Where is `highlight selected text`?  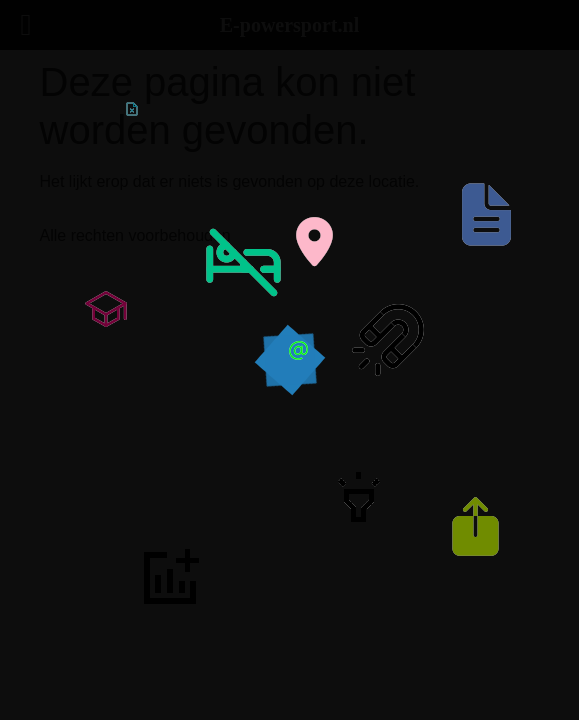 highlight selected text is located at coordinates (359, 497).